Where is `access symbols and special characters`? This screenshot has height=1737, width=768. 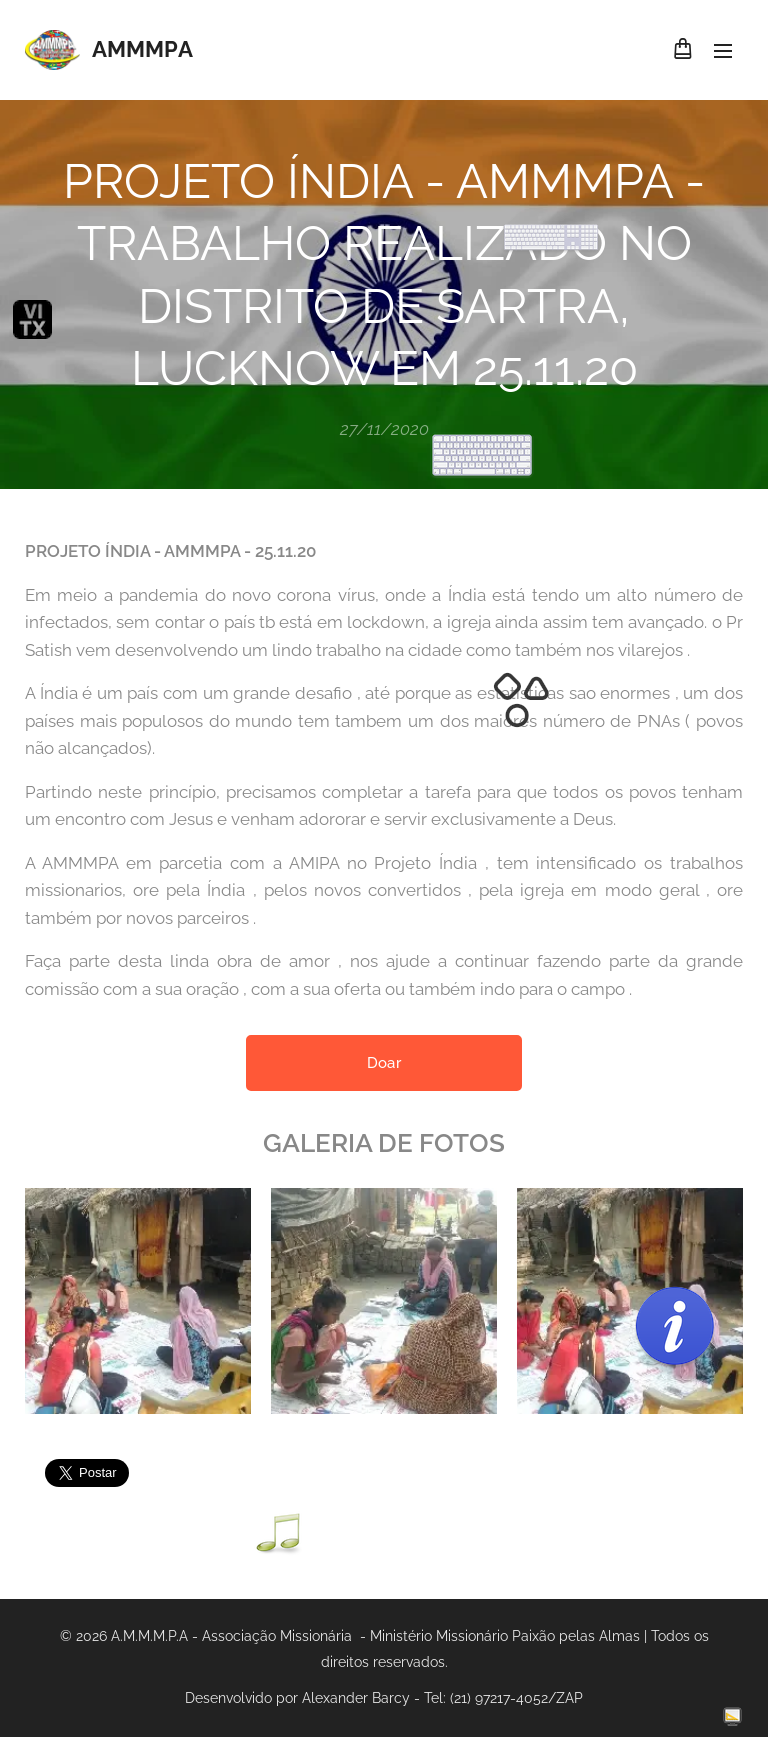
access symbols and special characters is located at coordinates (521, 700).